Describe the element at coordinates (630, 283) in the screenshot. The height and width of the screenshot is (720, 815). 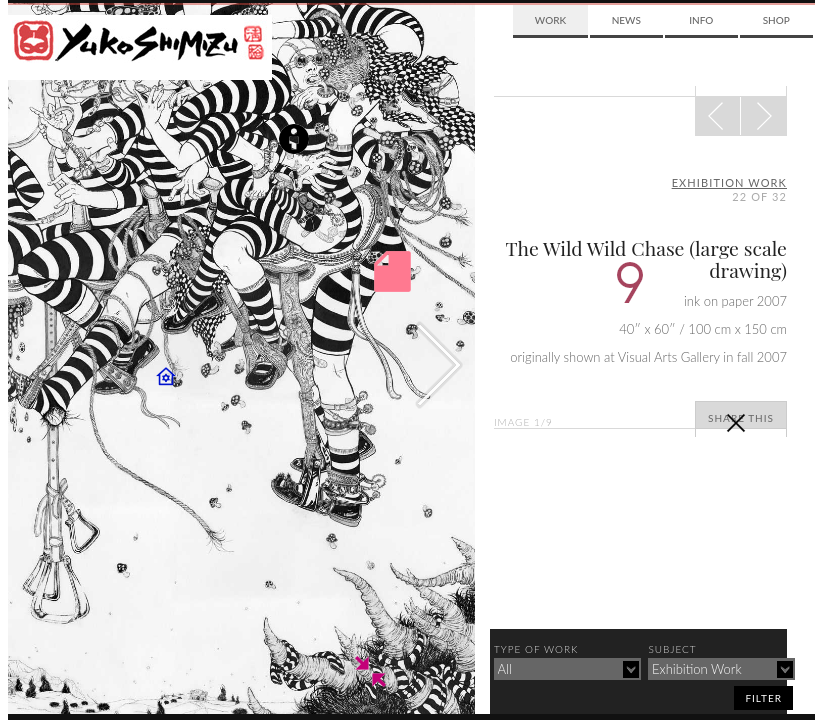
I see `select number 9 from a list or keypad` at that location.